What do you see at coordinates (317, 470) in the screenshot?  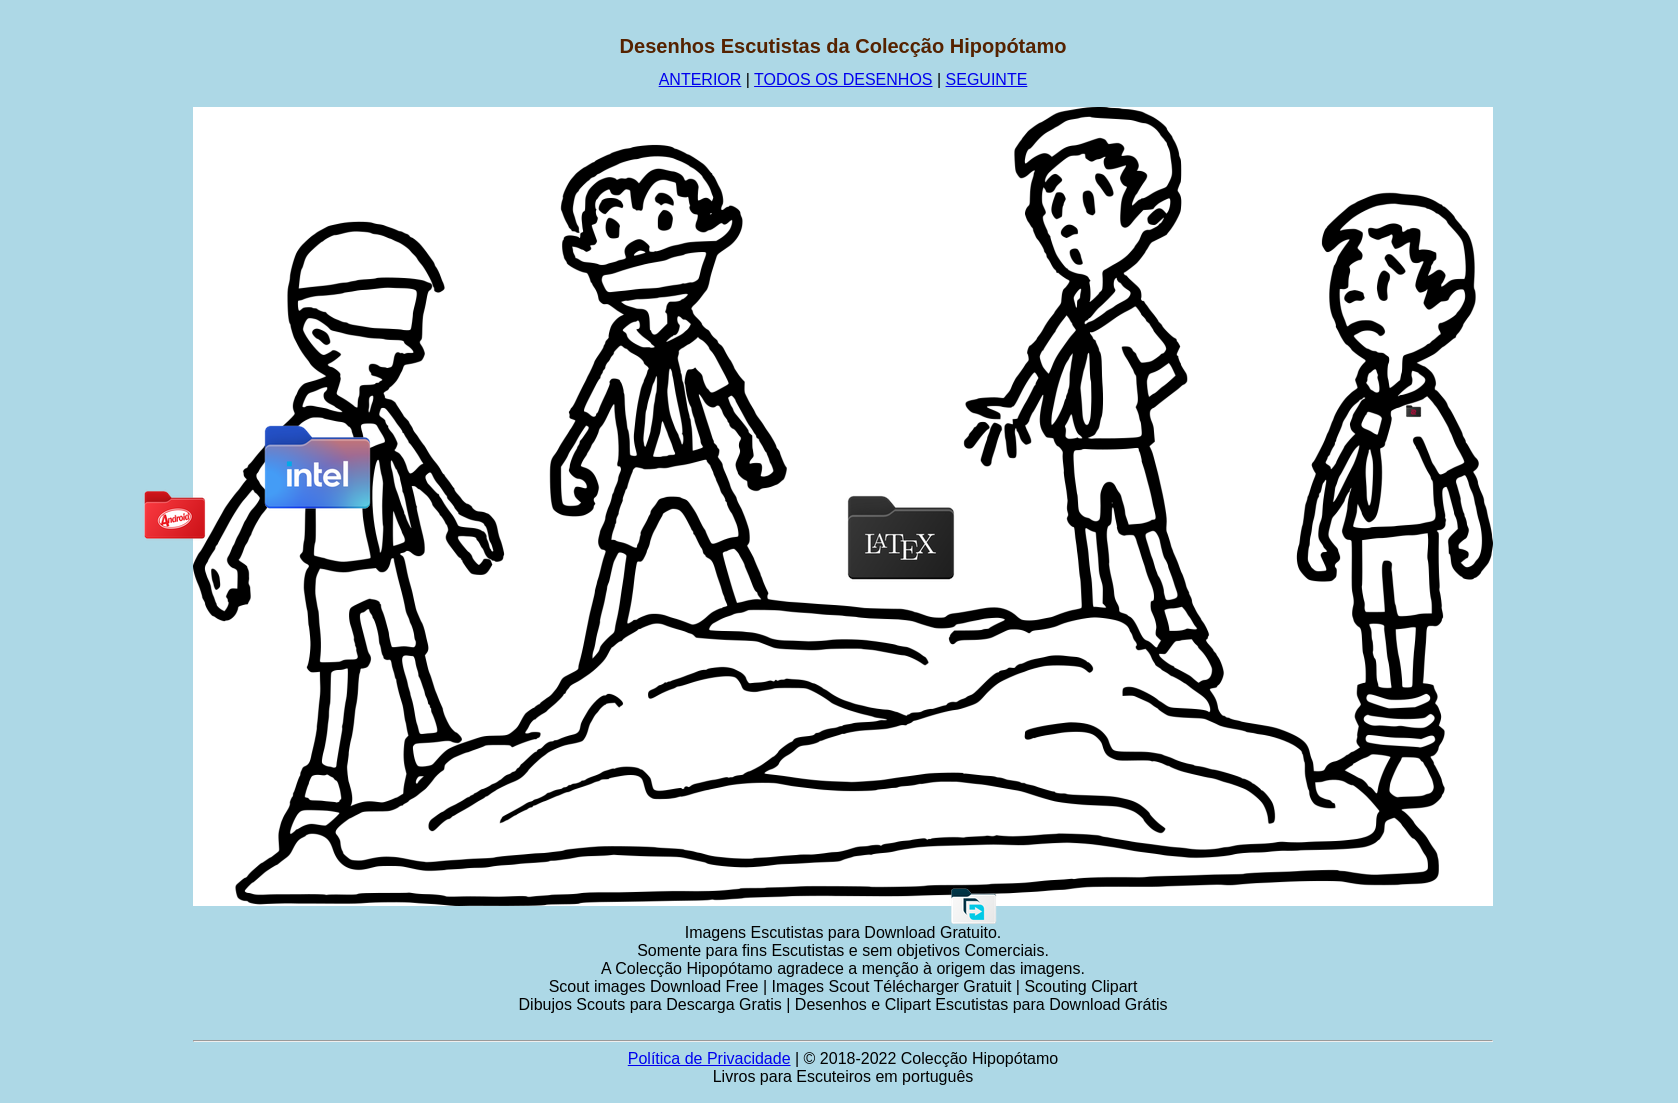 I see `folder containing intel-related files or software` at bounding box center [317, 470].